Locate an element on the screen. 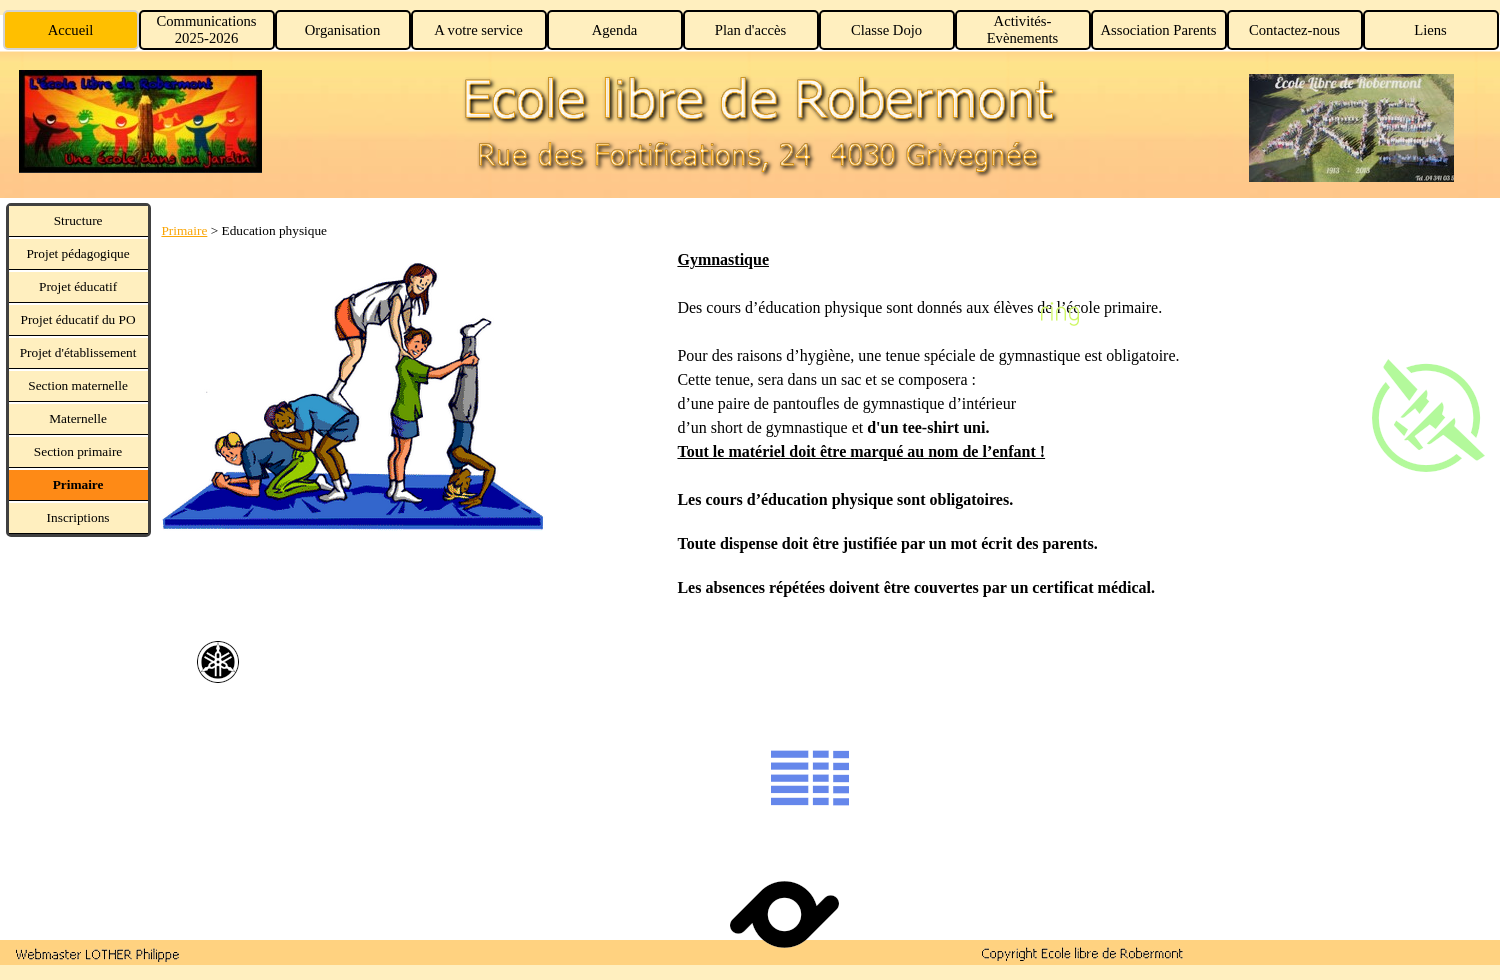 The image size is (1500, 980). yamaha motor corporation logo is located at coordinates (218, 662).